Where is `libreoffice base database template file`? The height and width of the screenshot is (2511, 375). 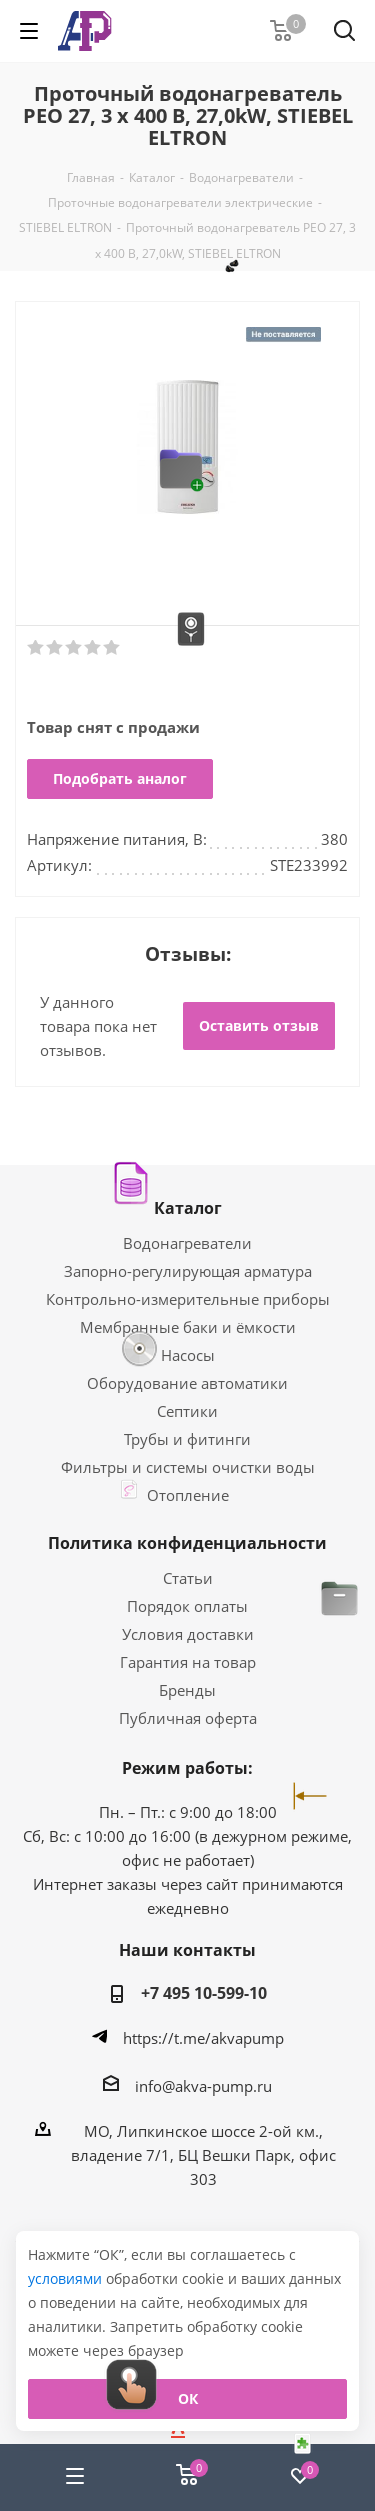 libreoffice base database template file is located at coordinates (131, 1183).